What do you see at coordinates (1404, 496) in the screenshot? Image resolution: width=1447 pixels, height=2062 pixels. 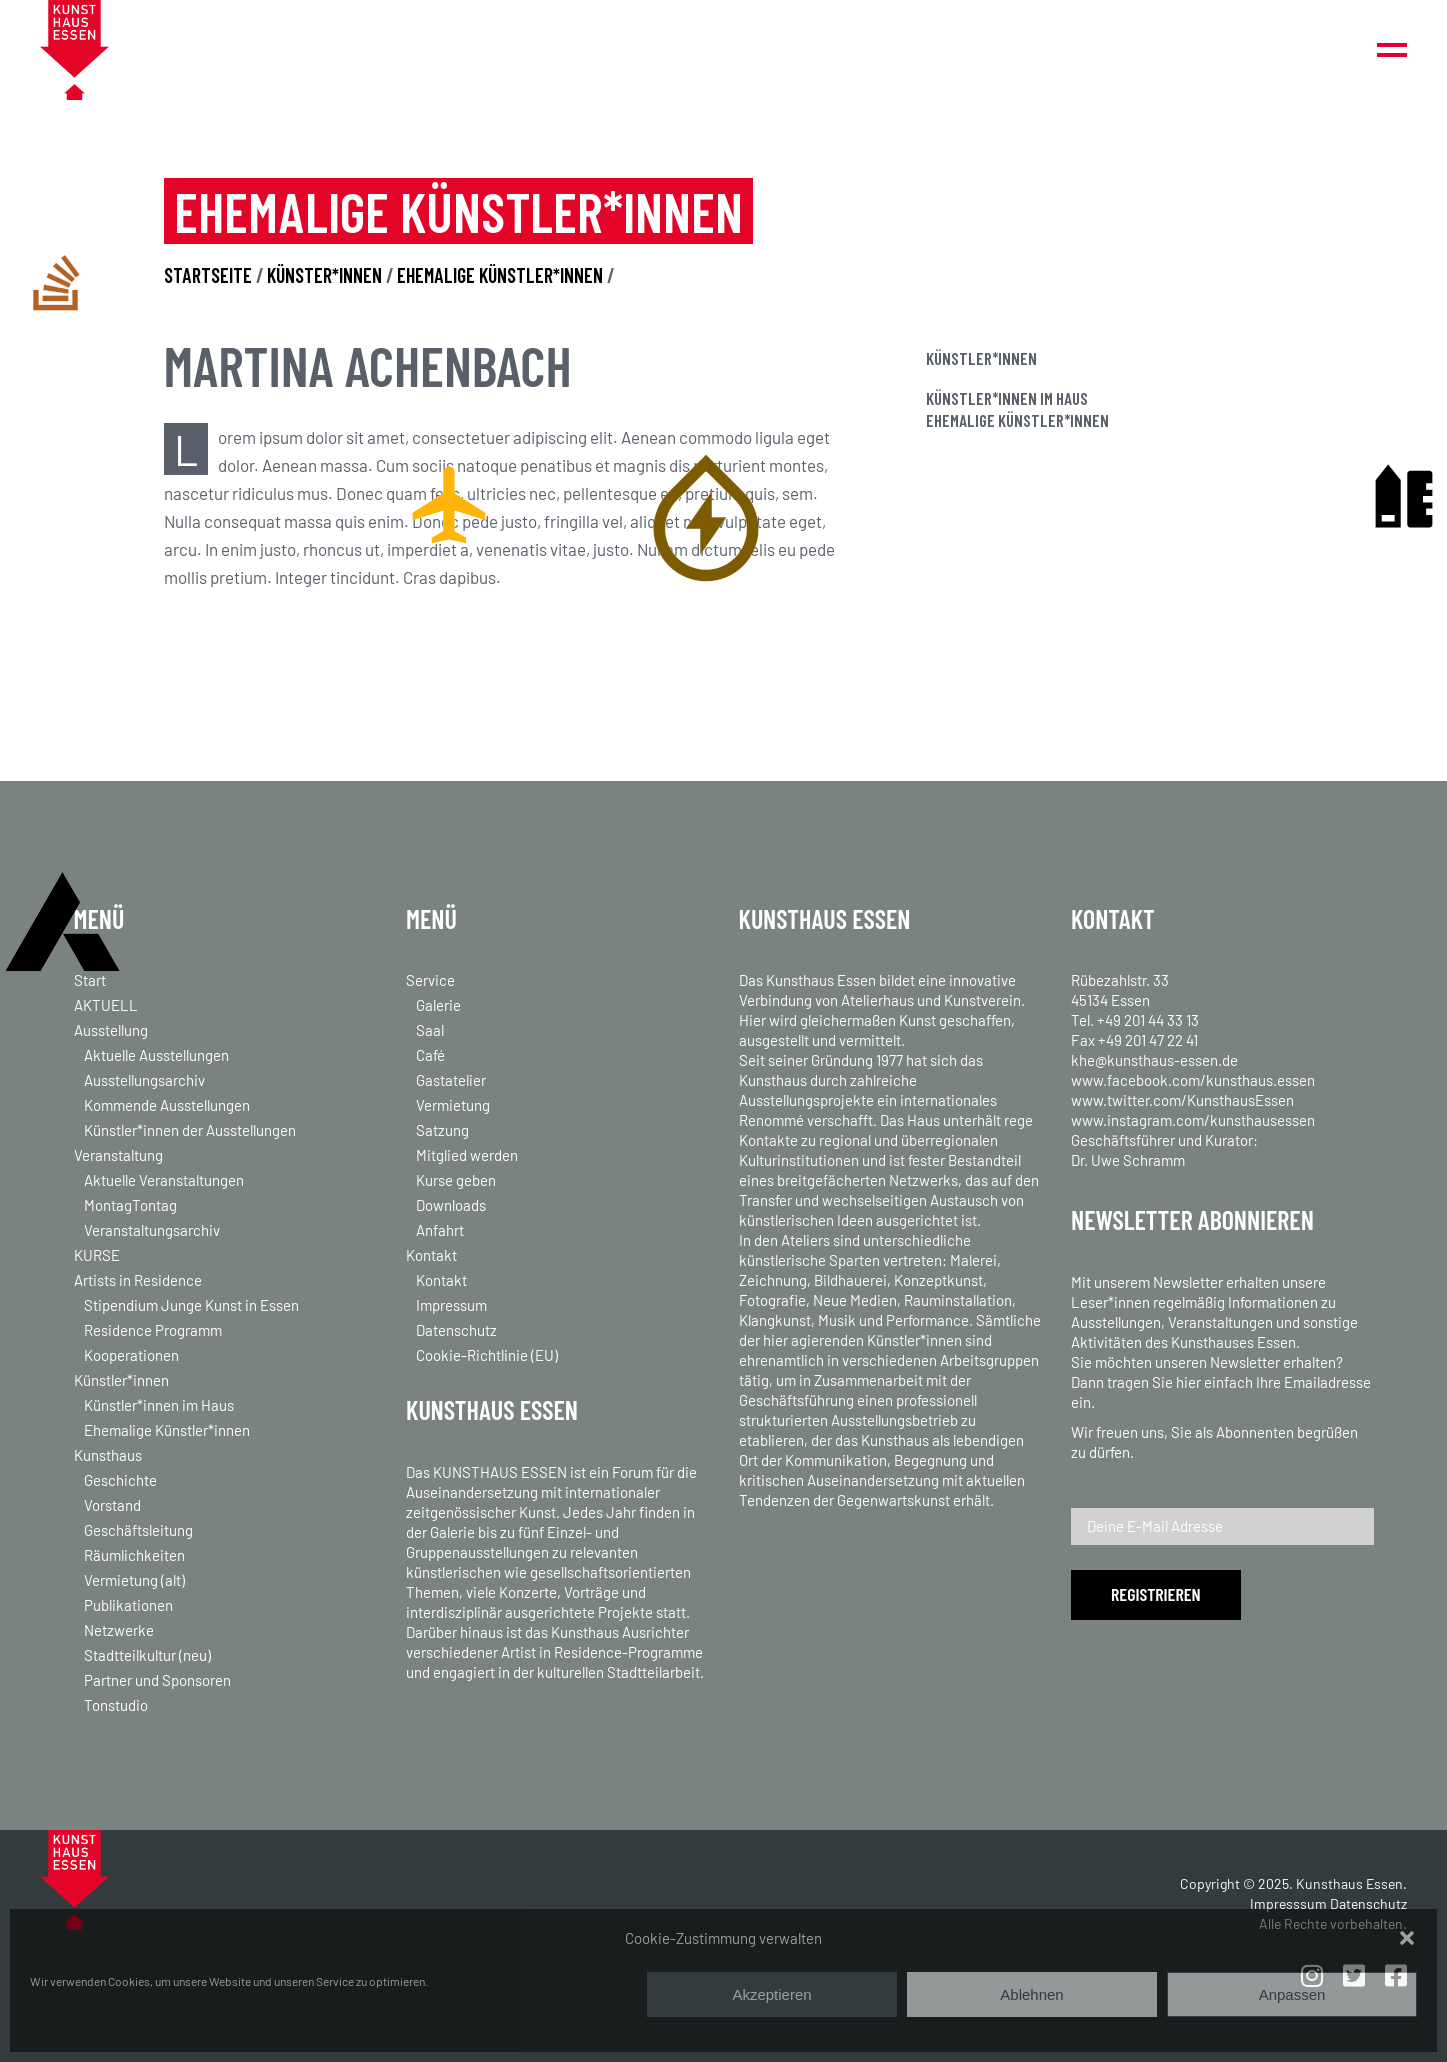 I see `access design or editing tools` at bounding box center [1404, 496].